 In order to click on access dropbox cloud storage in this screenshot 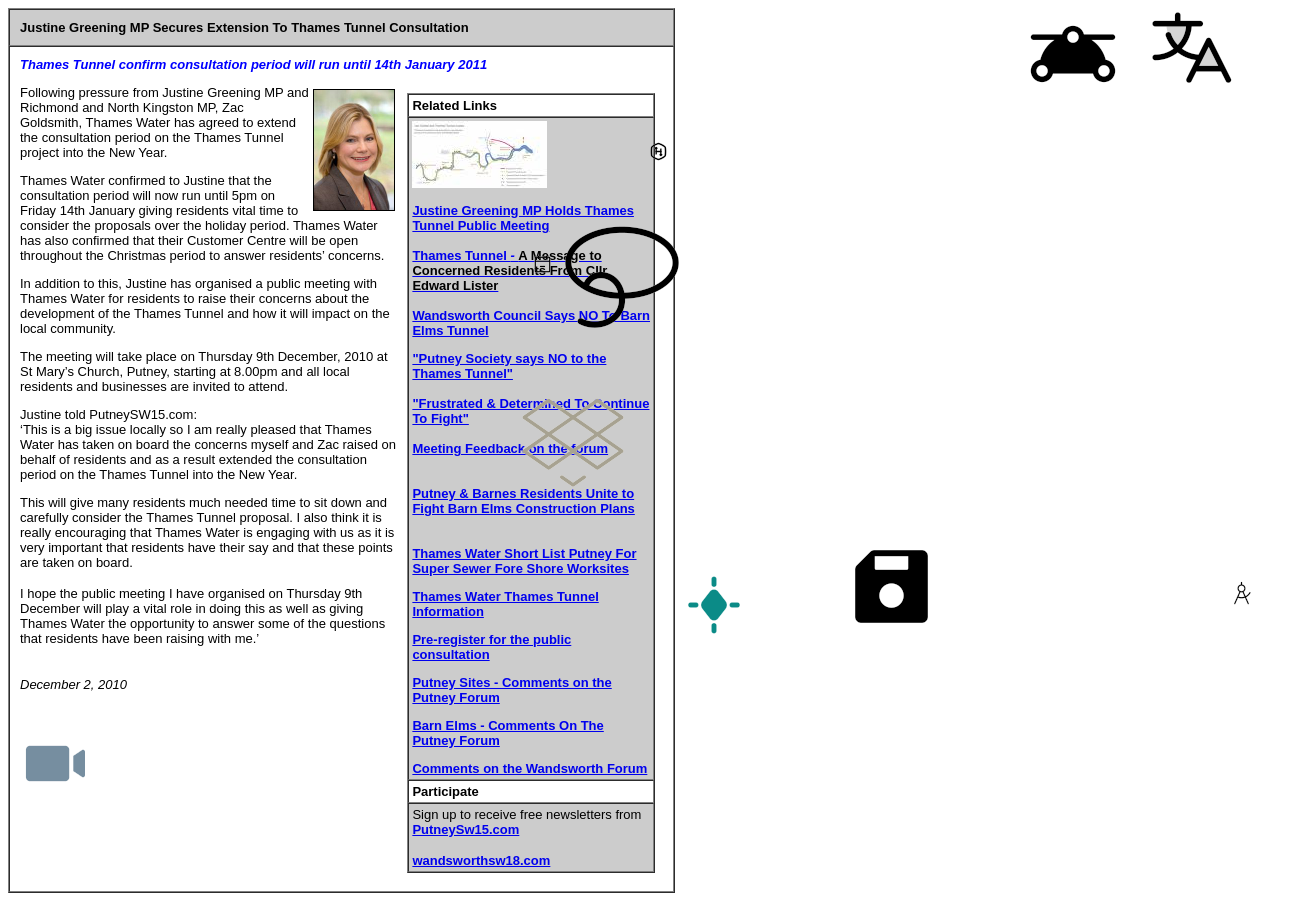, I will do `click(573, 438)`.